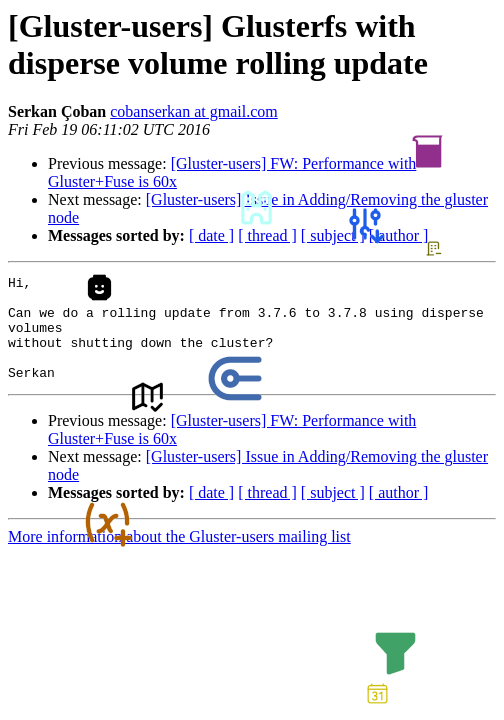 This screenshot has height=720, width=504. I want to click on access experimental or beta features, so click(427, 151).